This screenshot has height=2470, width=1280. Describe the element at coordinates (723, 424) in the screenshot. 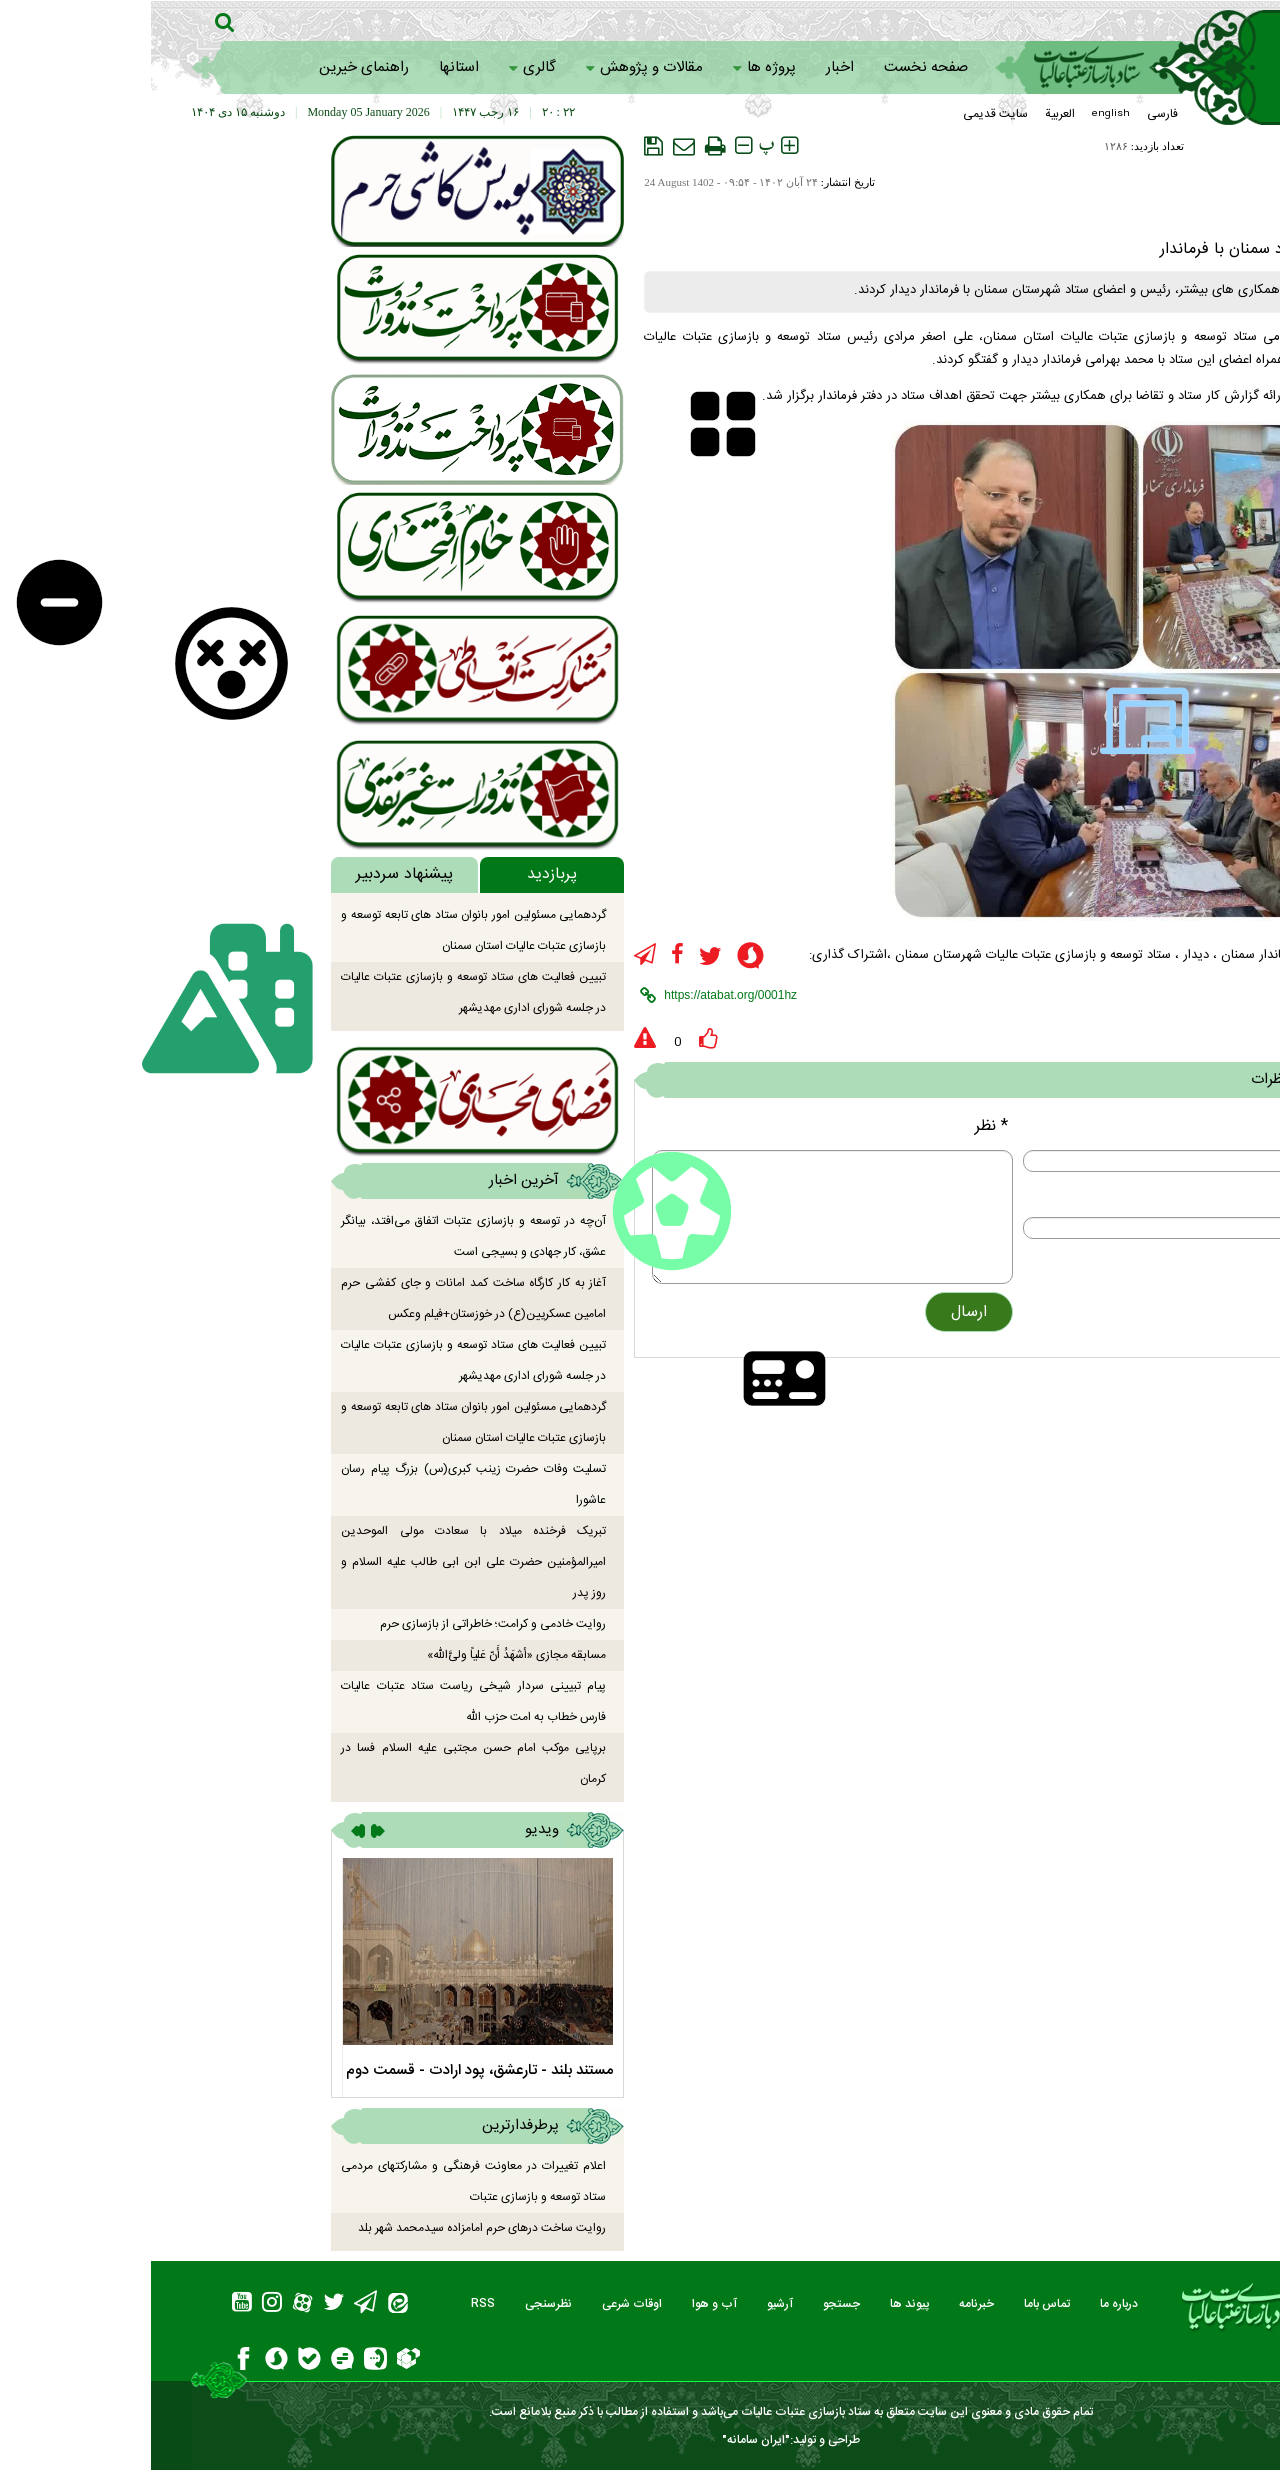

I see `view items in grid layout` at that location.